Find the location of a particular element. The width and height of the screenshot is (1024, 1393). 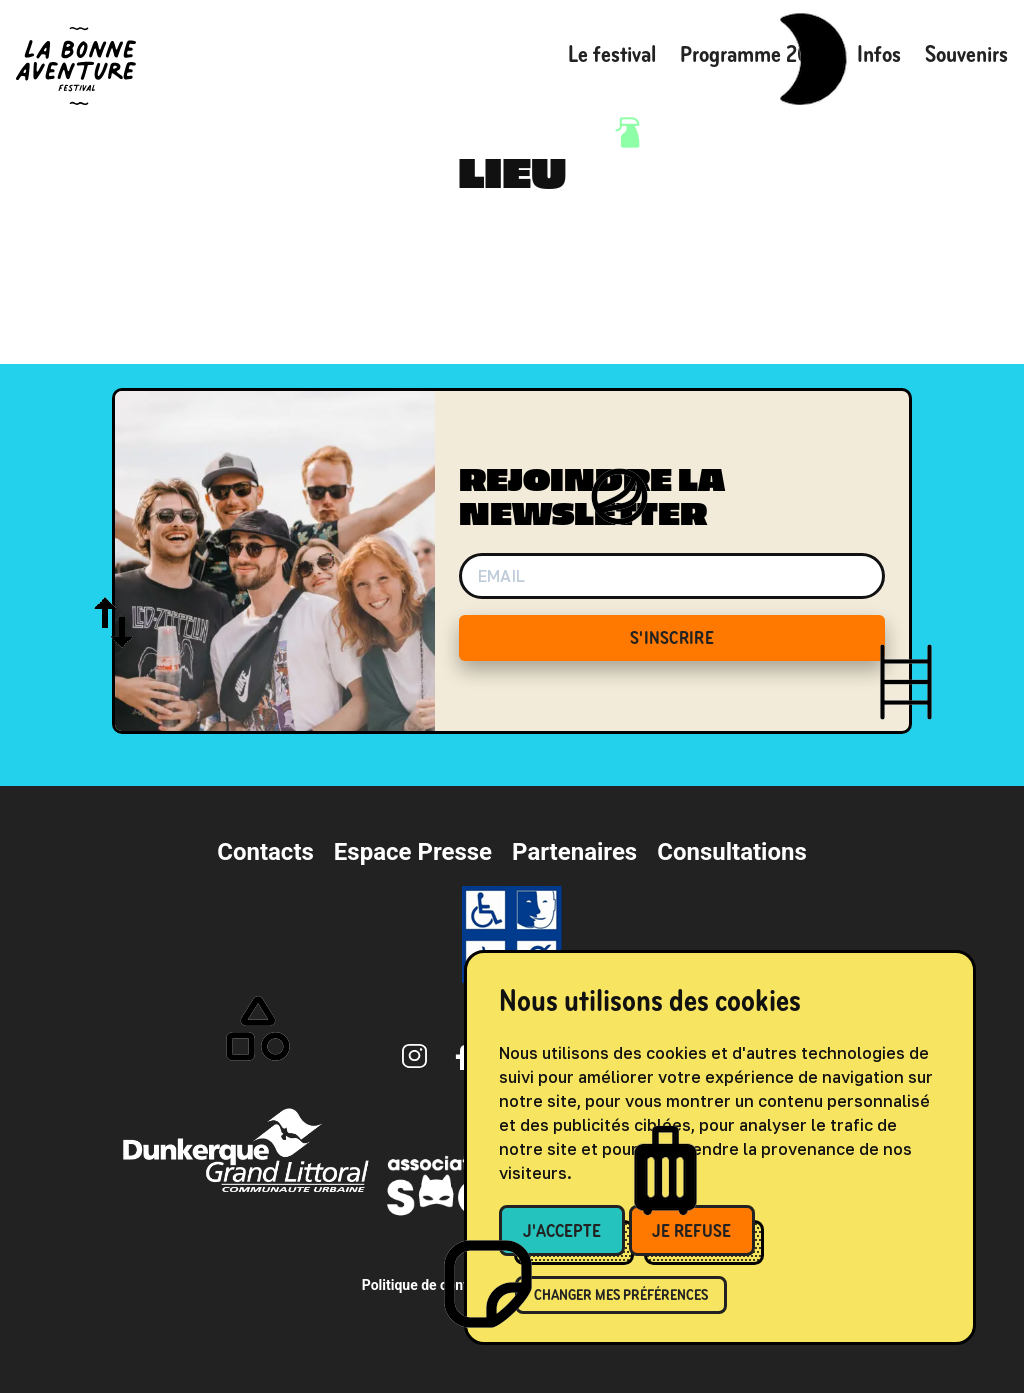

access step-by-step instructions or tutorials is located at coordinates (906, 682).